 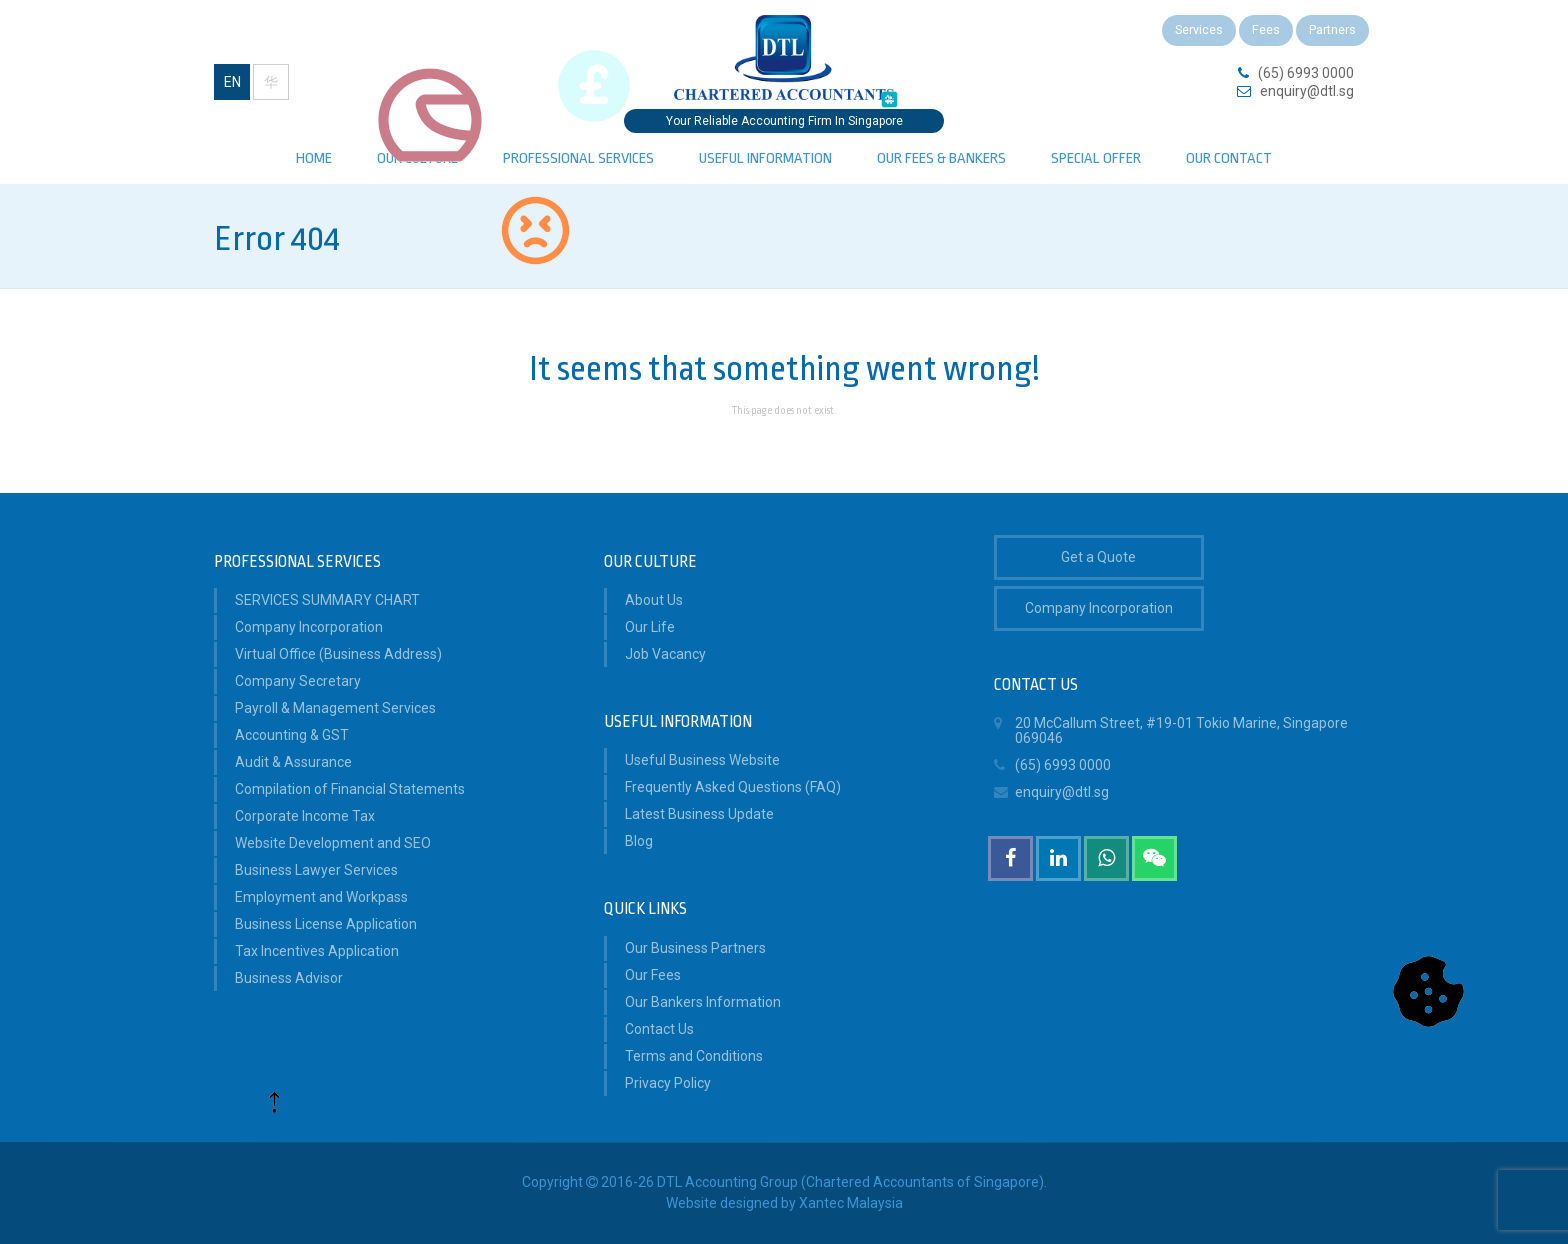 I want to click on view balance in British pounds, so click(x=594, y=86).